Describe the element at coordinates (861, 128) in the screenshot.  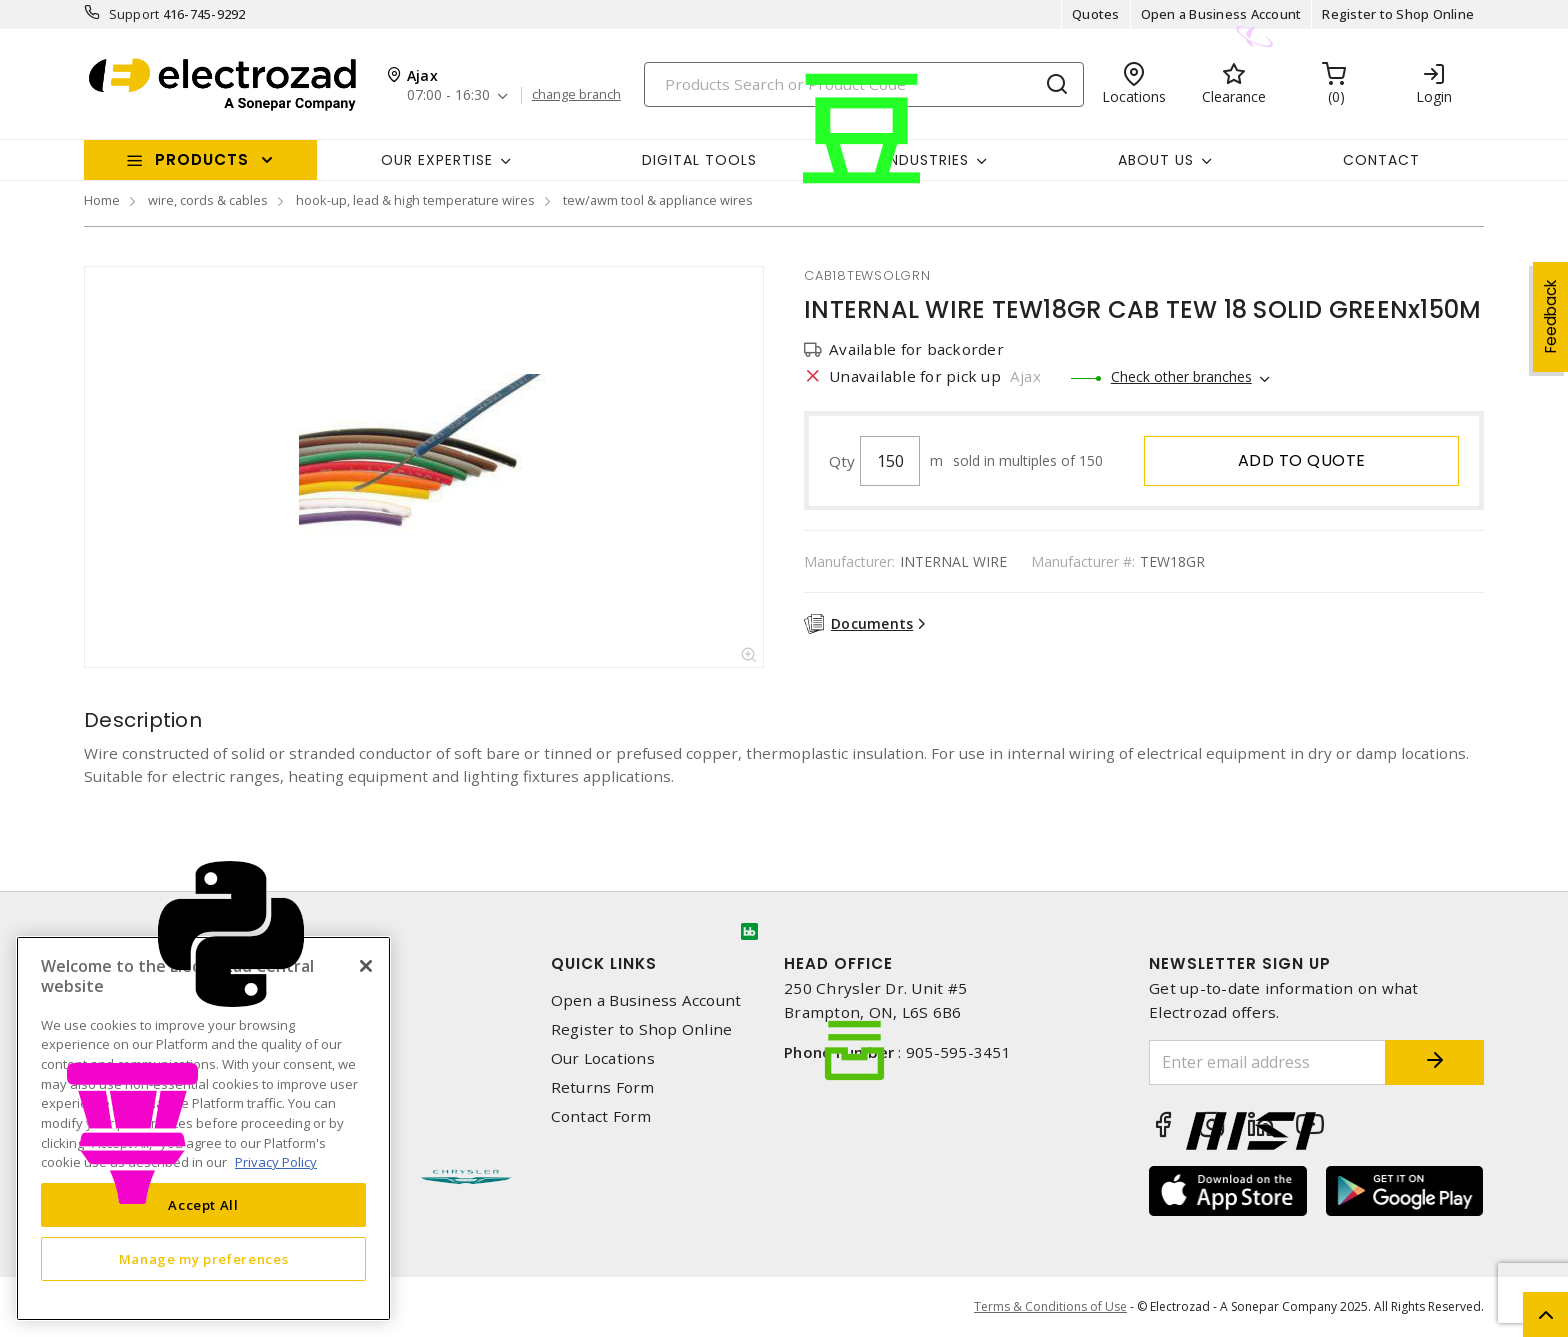
I see `open the Douban app` at that location.